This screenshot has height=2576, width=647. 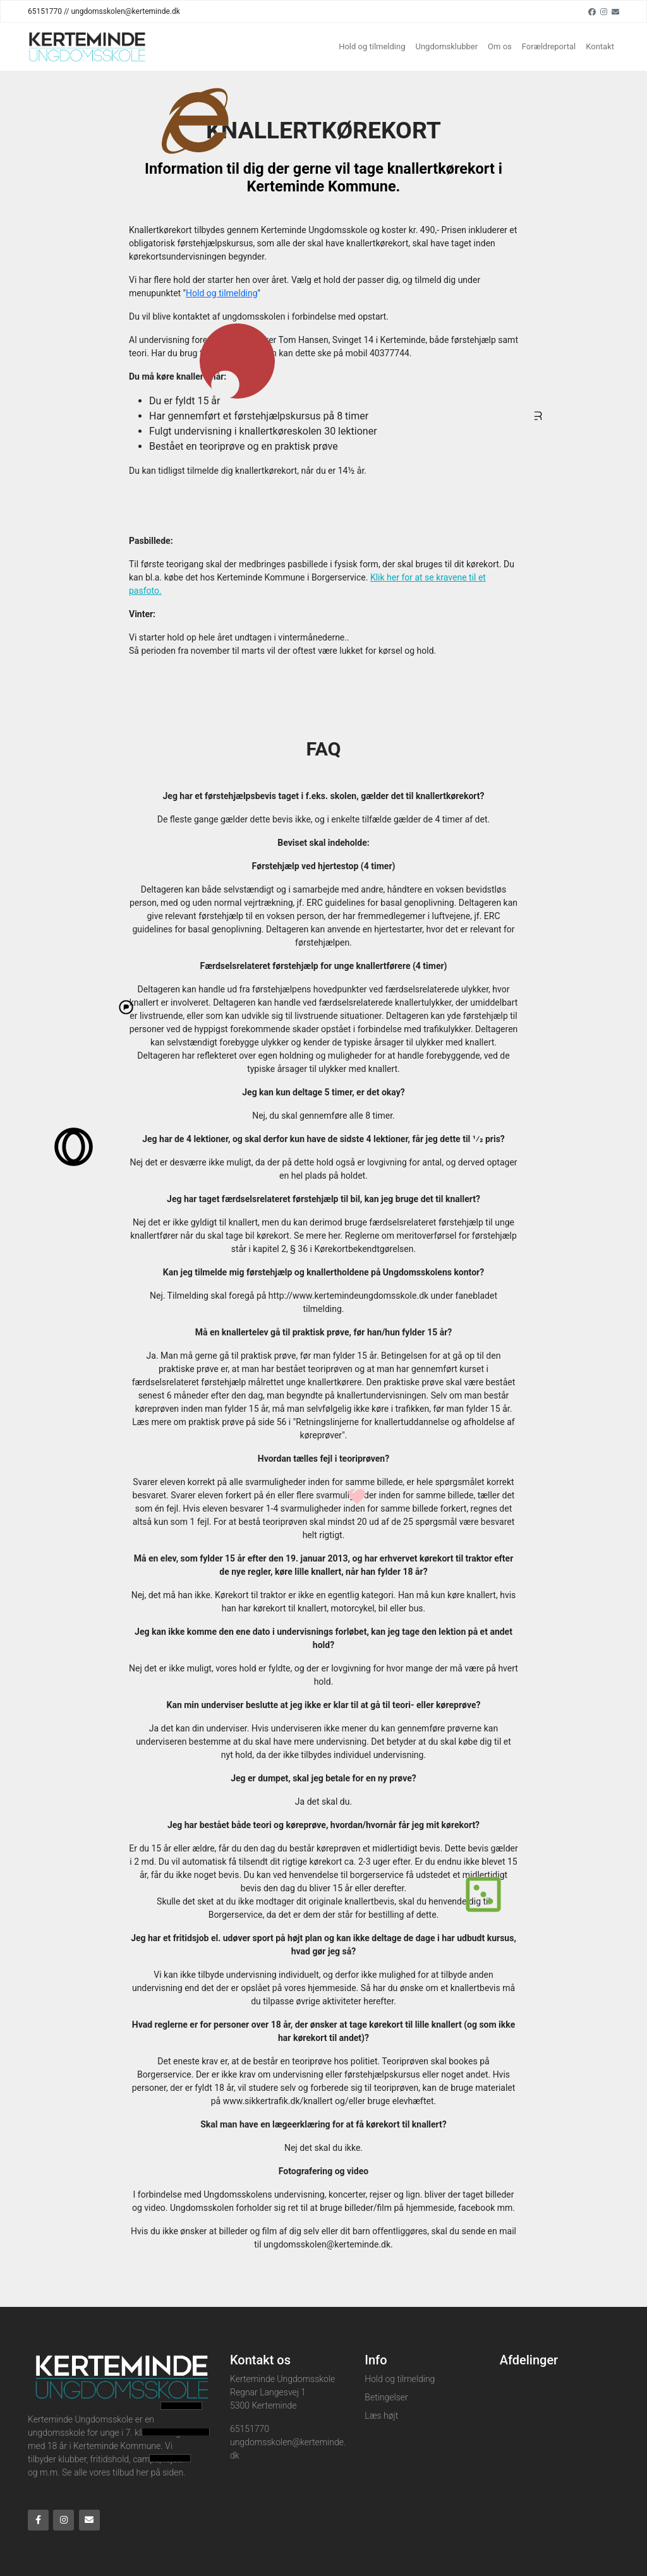 I want to click on remix run framework logo, so click(x=538, y=416).